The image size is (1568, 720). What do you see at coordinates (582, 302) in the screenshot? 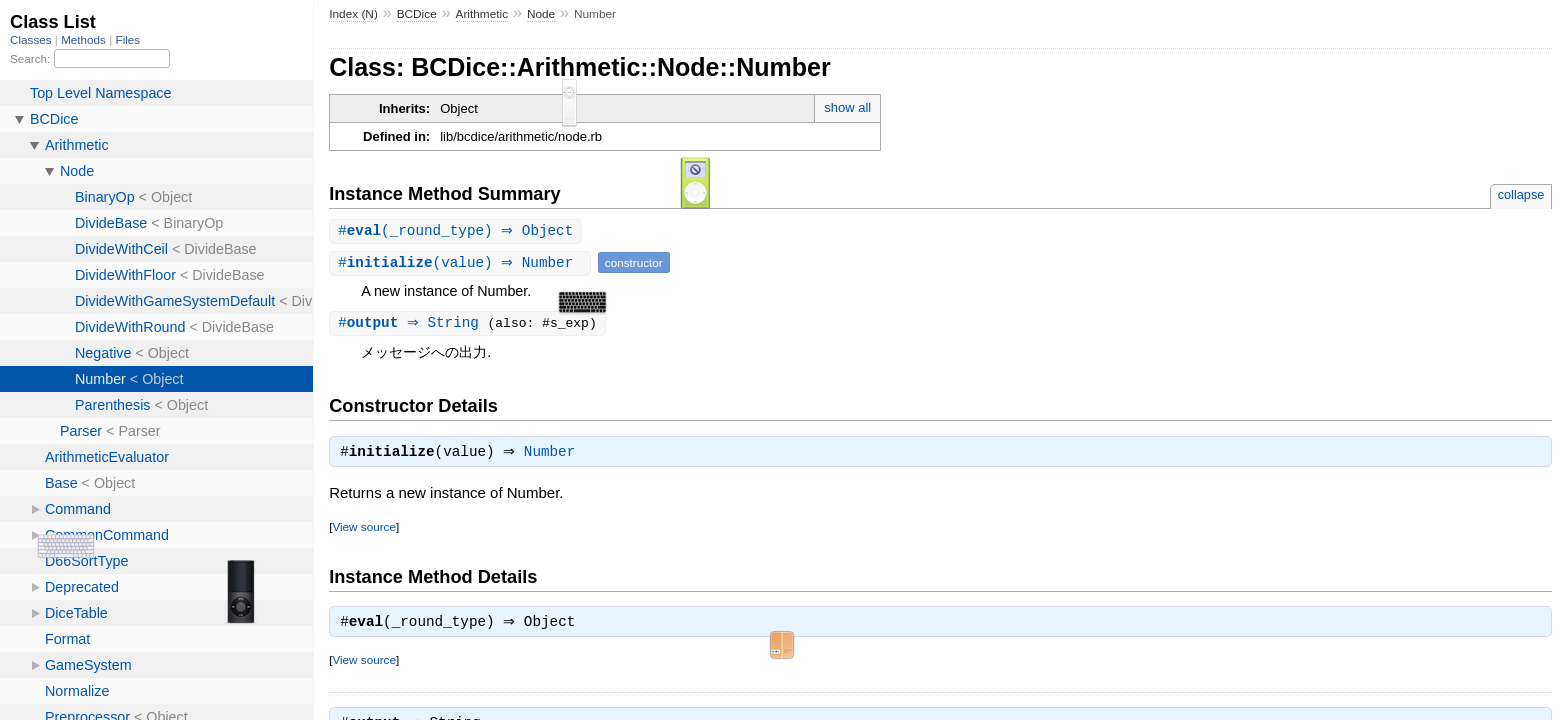
I see `indicates an extended keyboard is connected` at bounding box center [582, 302].